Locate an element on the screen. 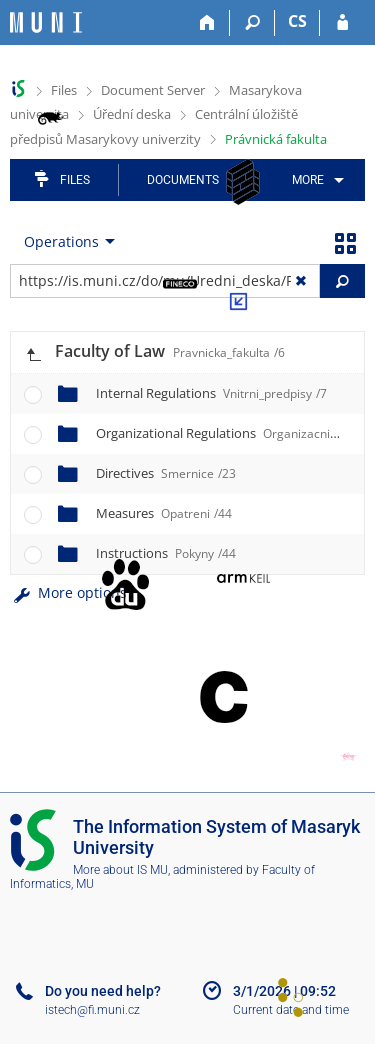 The width and height of the screenshot is (375, 1044). Formik library logo is located at coordinates (243, 182).